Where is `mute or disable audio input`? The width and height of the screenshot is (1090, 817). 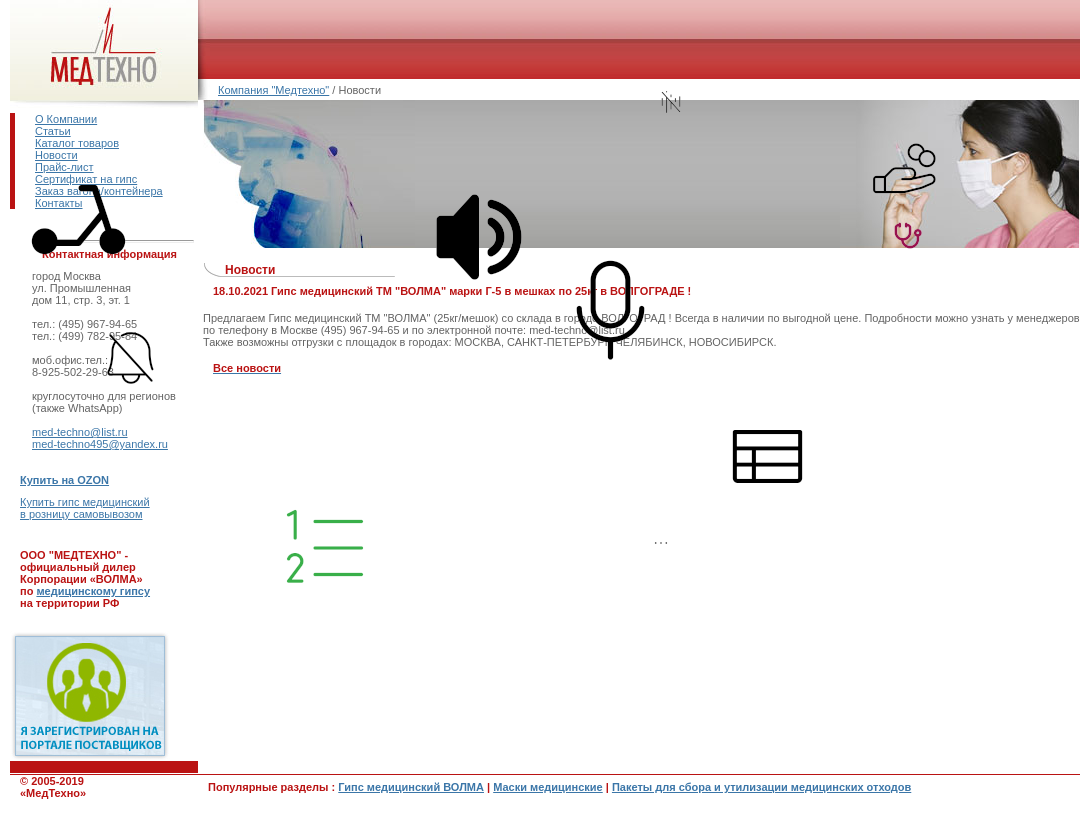 mute or disable audio input is located at coordinates (671, 102).